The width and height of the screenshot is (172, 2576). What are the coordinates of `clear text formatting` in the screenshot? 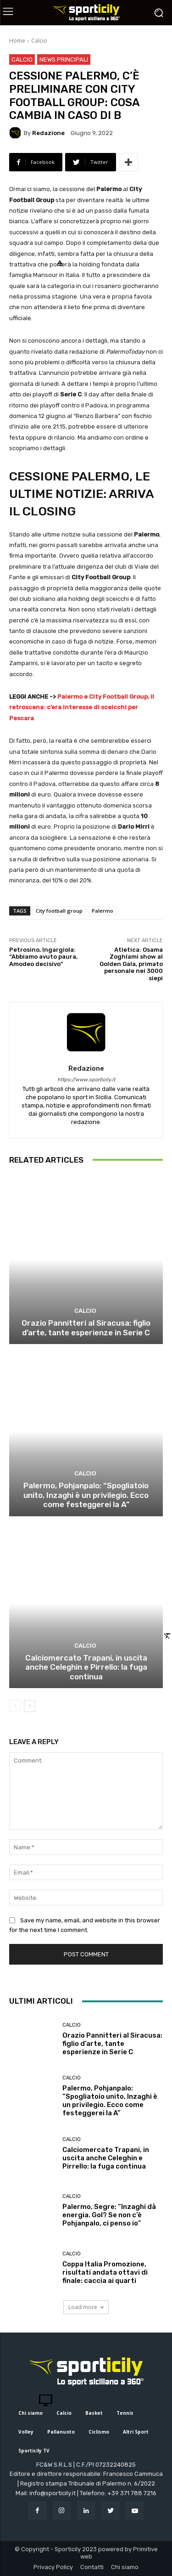 It's located at (167, 1636).